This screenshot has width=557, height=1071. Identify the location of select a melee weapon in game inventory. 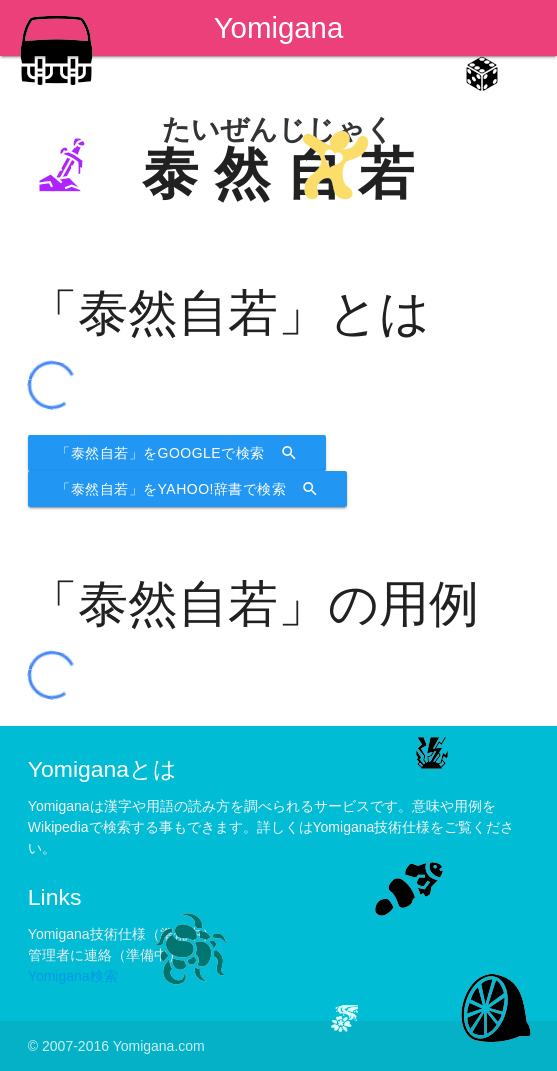
(65, 164).